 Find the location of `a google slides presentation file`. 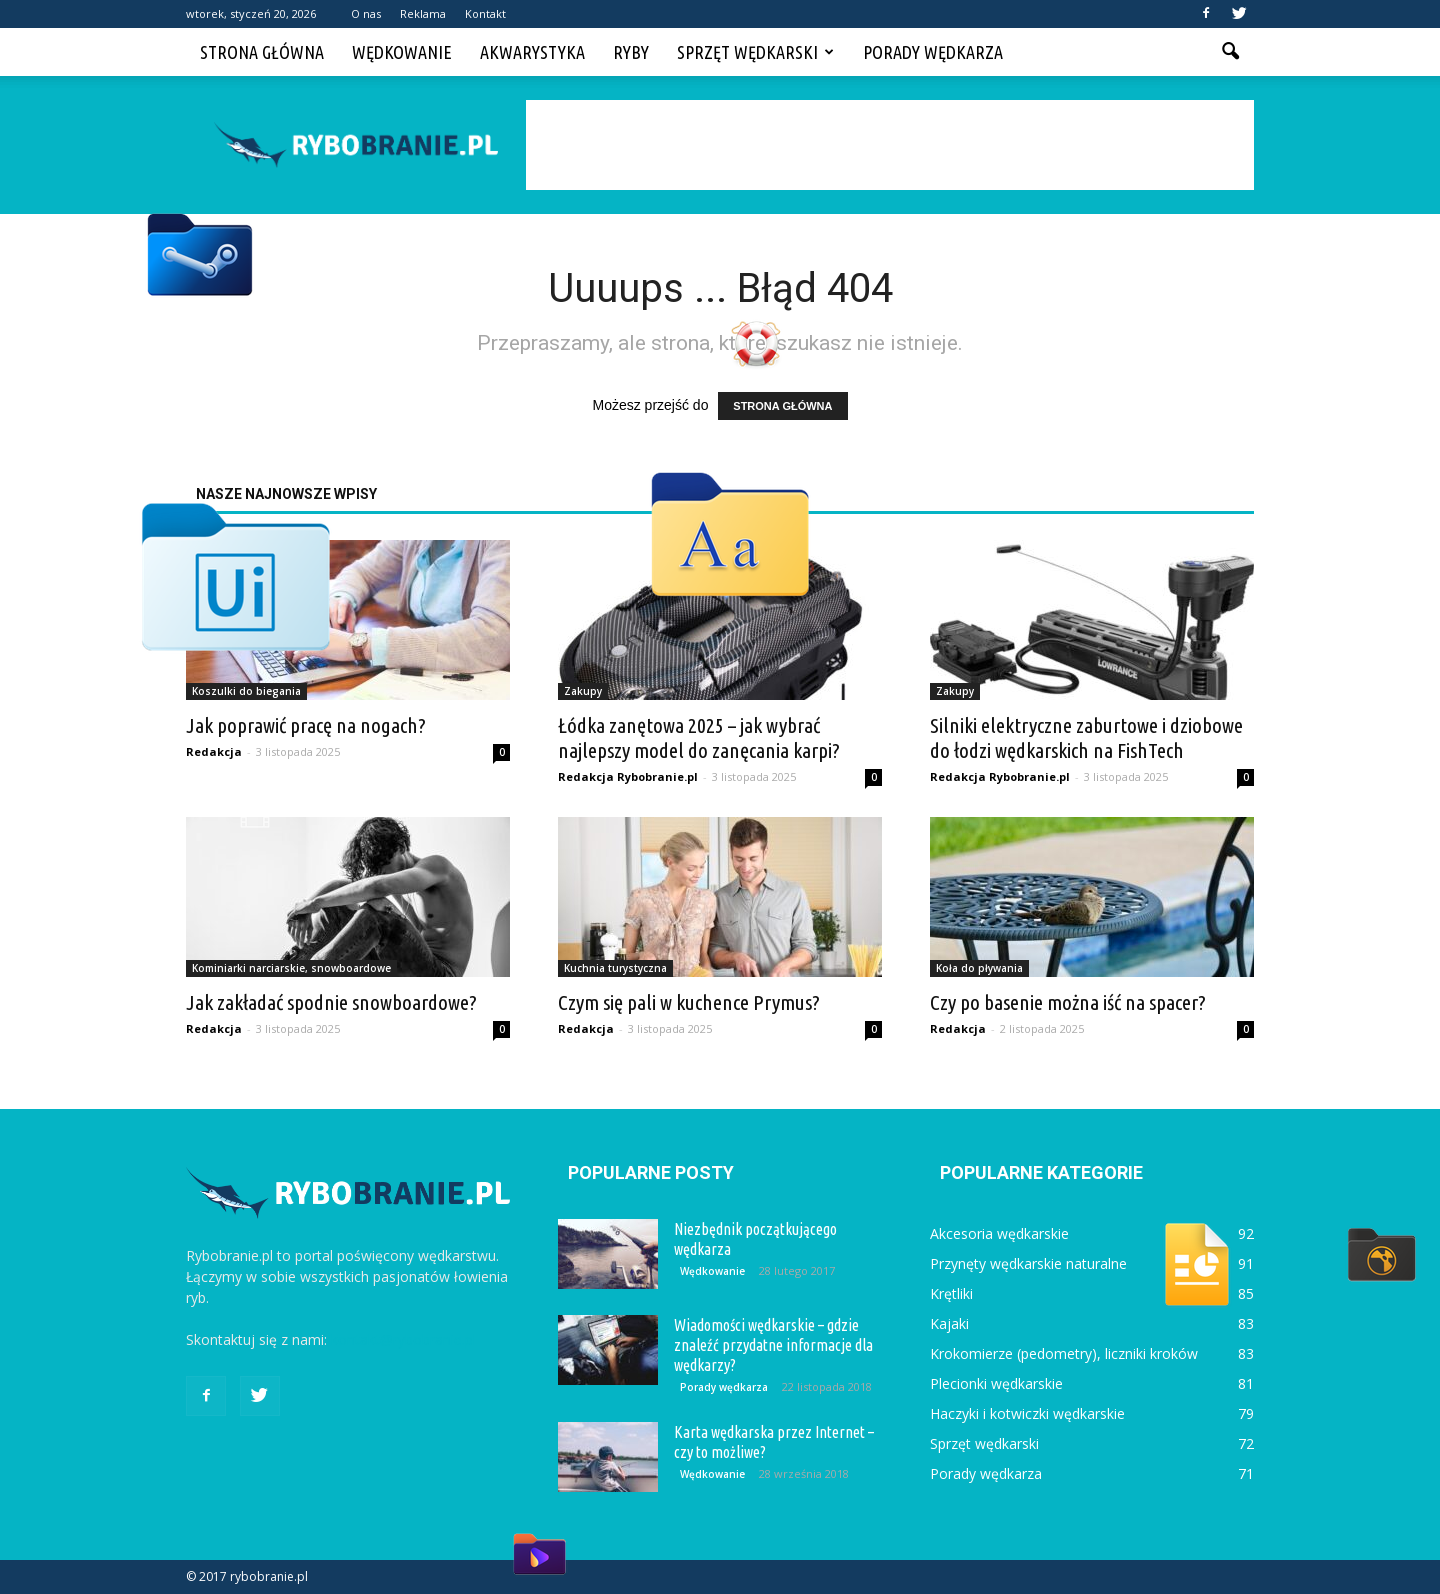

a google slides presentation file is located at coordinates (1197, 1266).